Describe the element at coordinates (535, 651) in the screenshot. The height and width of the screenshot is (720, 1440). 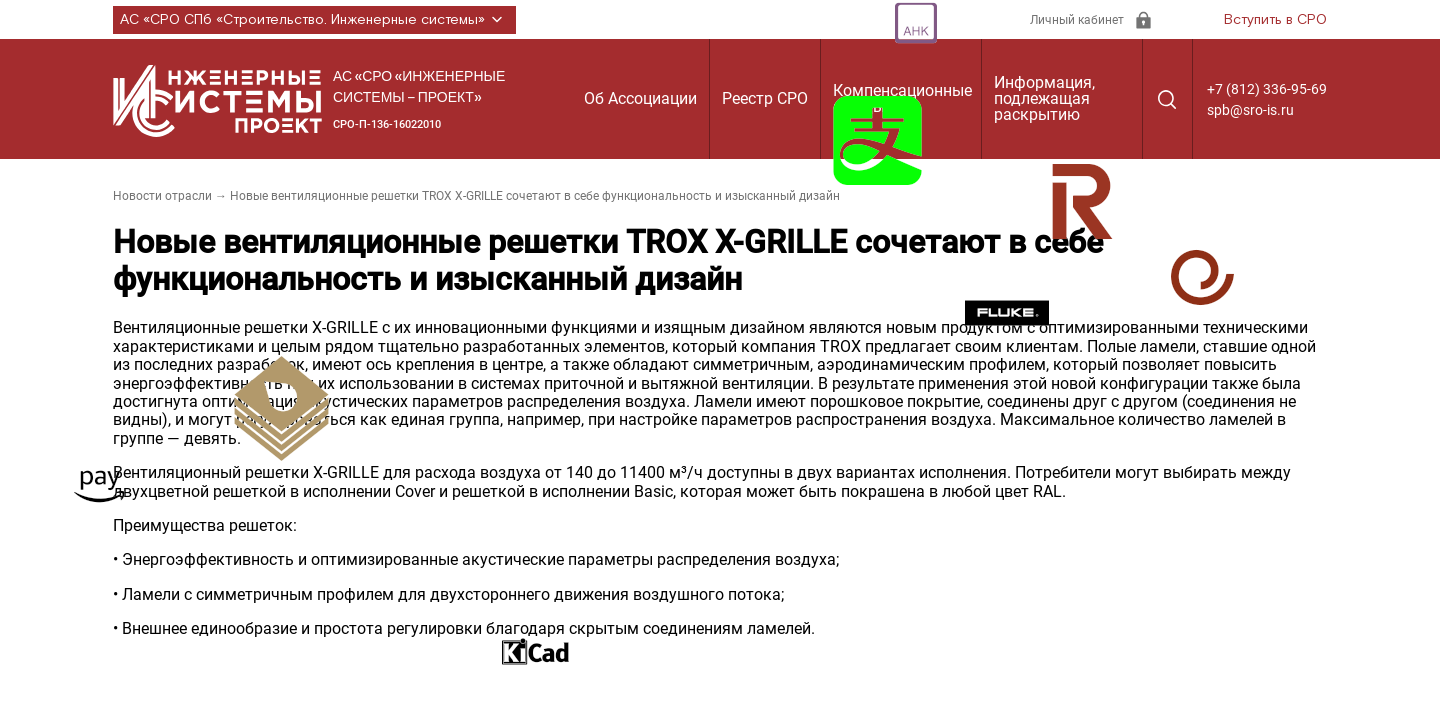
I see `open KiCad electronic design automation software` at that location.